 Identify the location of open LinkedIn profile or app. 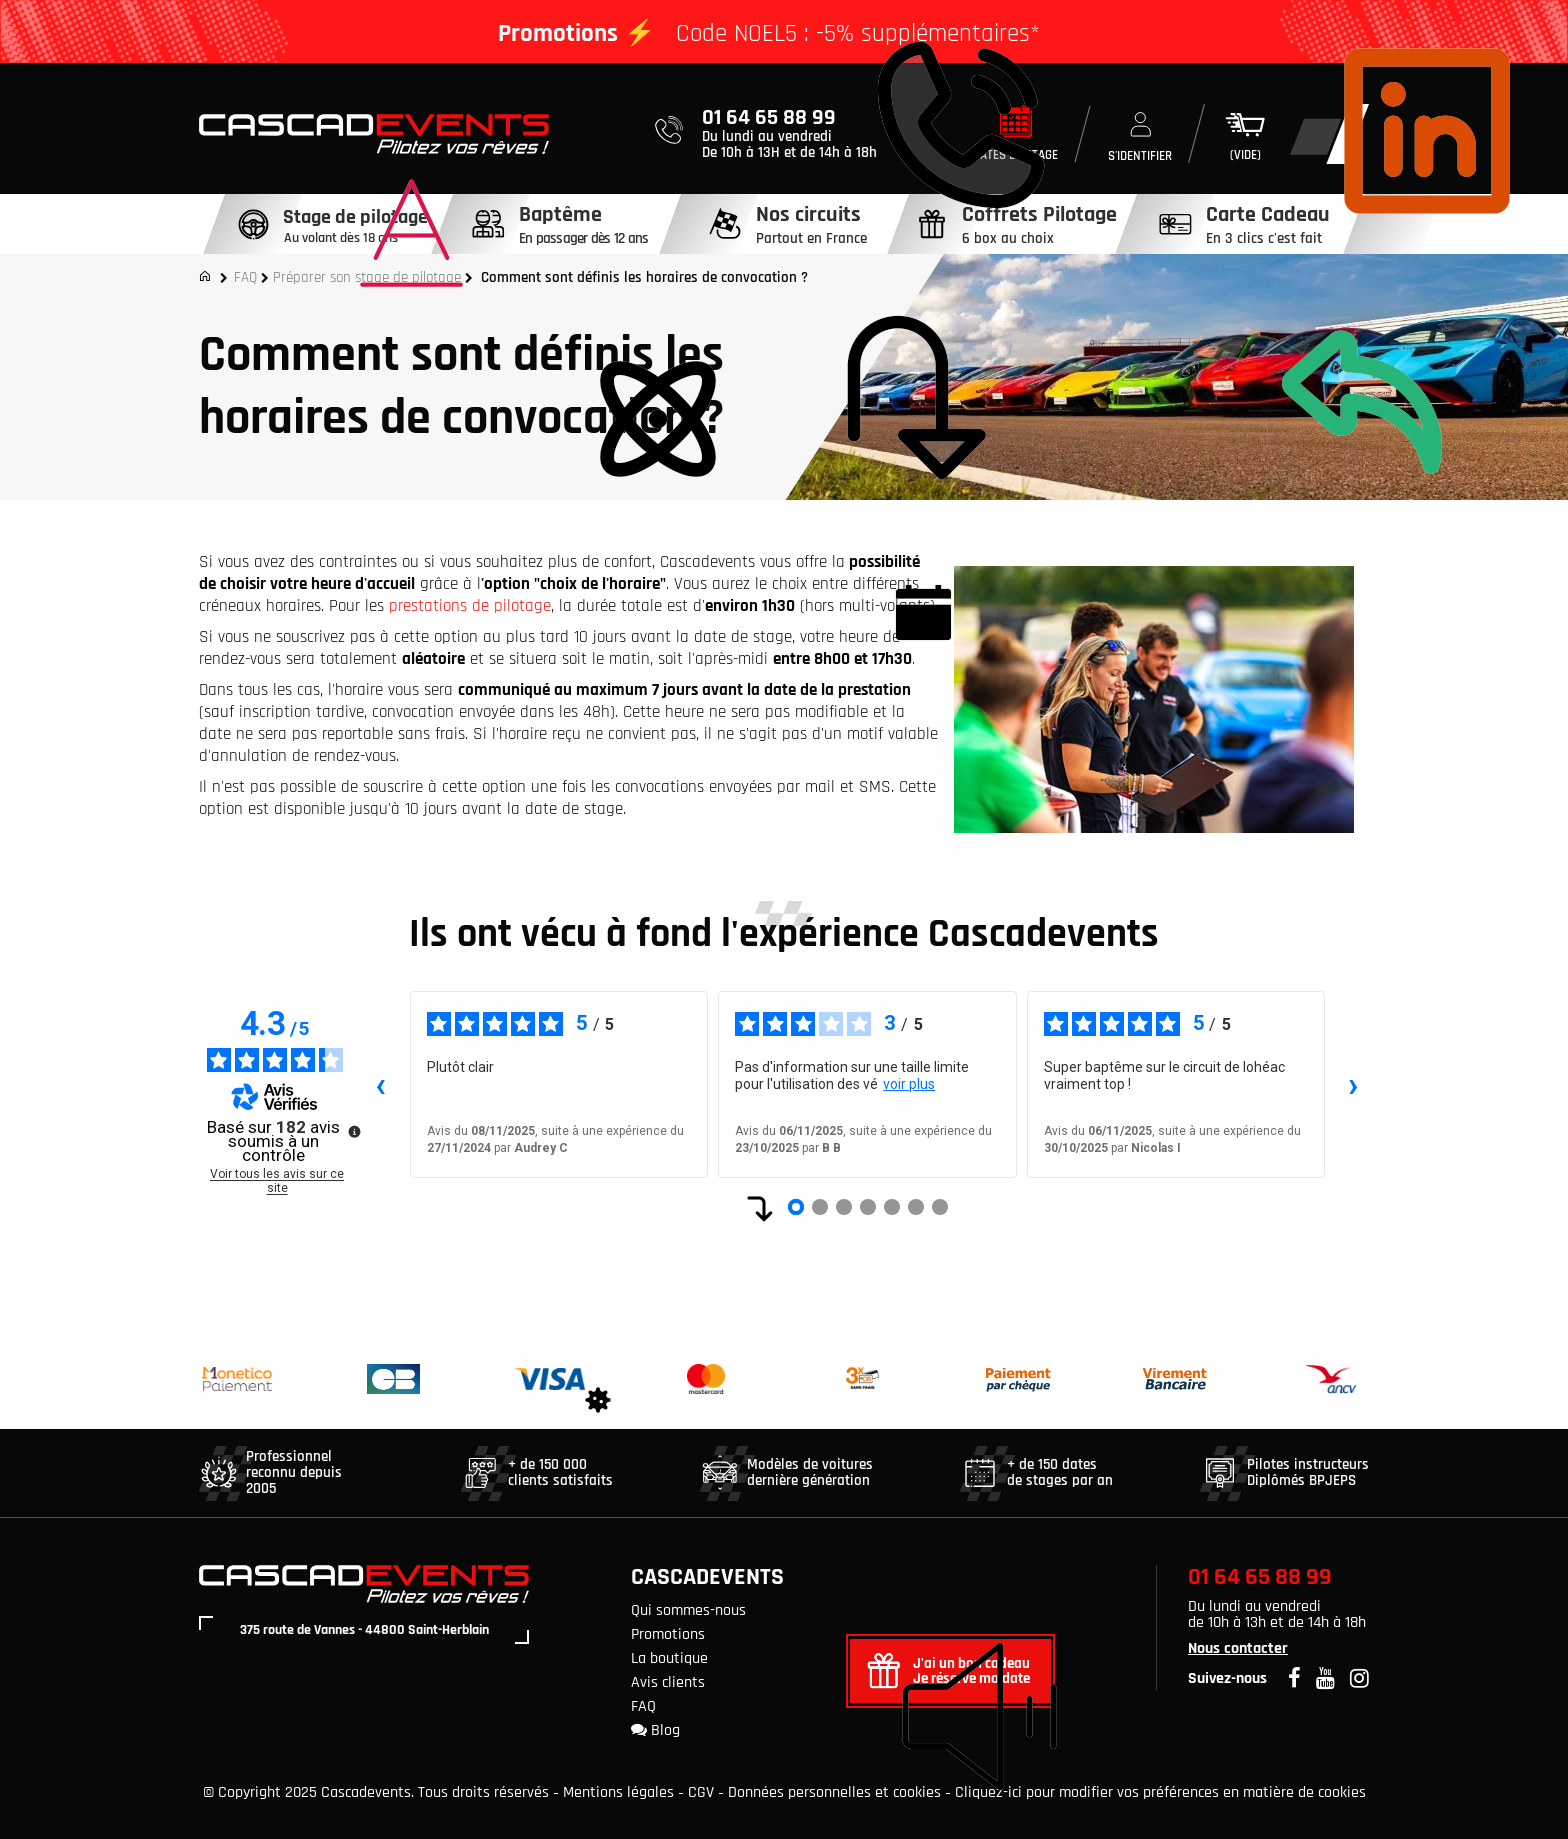
(1427, 131).